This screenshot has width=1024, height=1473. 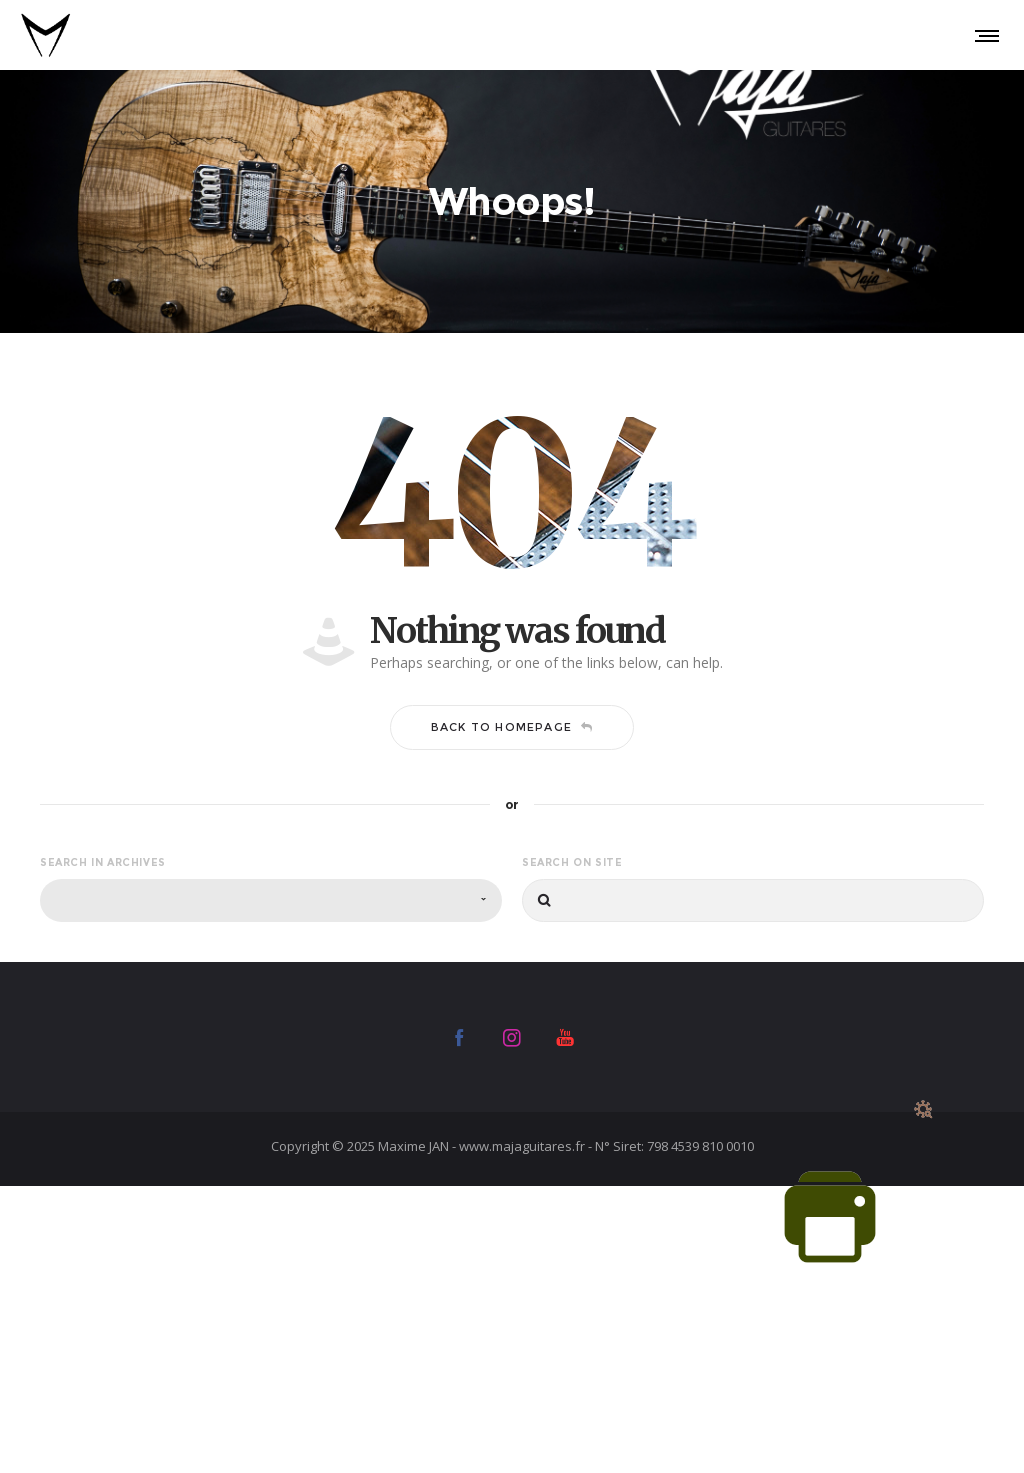 I want to click on search for virus or malware threats, so click(x=923, y=1109).